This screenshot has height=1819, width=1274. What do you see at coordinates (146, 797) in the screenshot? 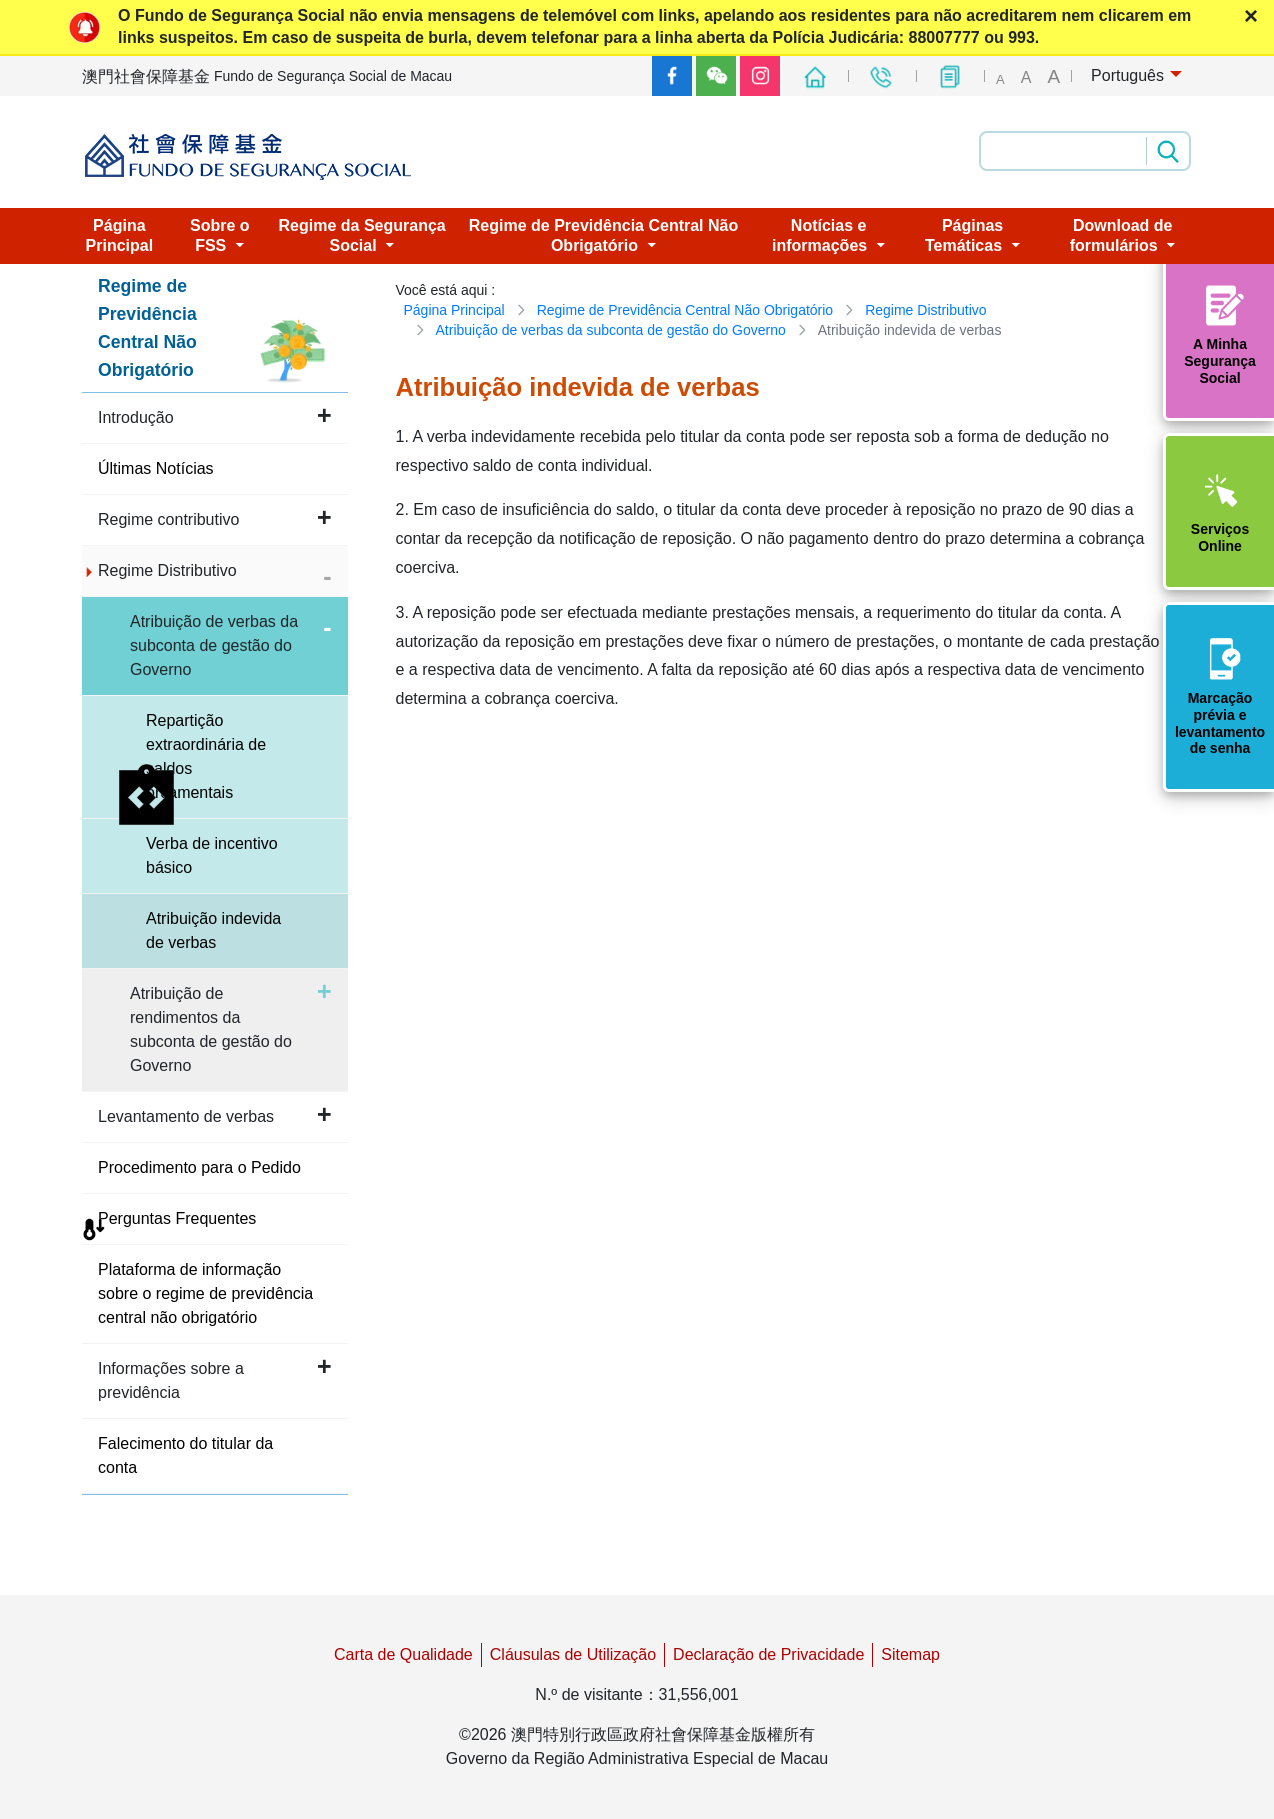
I see `view integration or embed code` at bounding box center [146, 797].